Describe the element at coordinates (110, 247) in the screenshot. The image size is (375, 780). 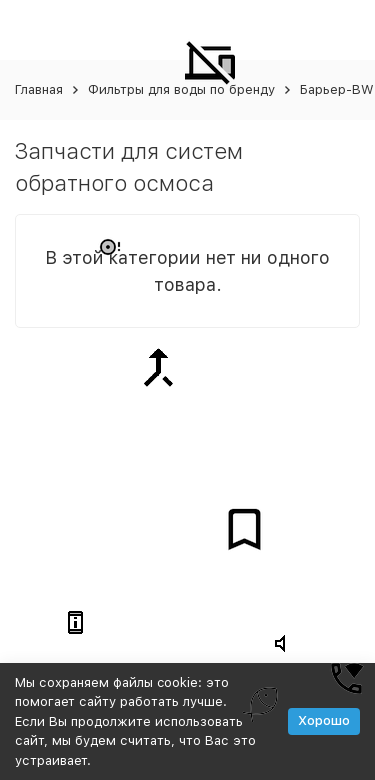
I see `indicates storage disc is full` at that location.